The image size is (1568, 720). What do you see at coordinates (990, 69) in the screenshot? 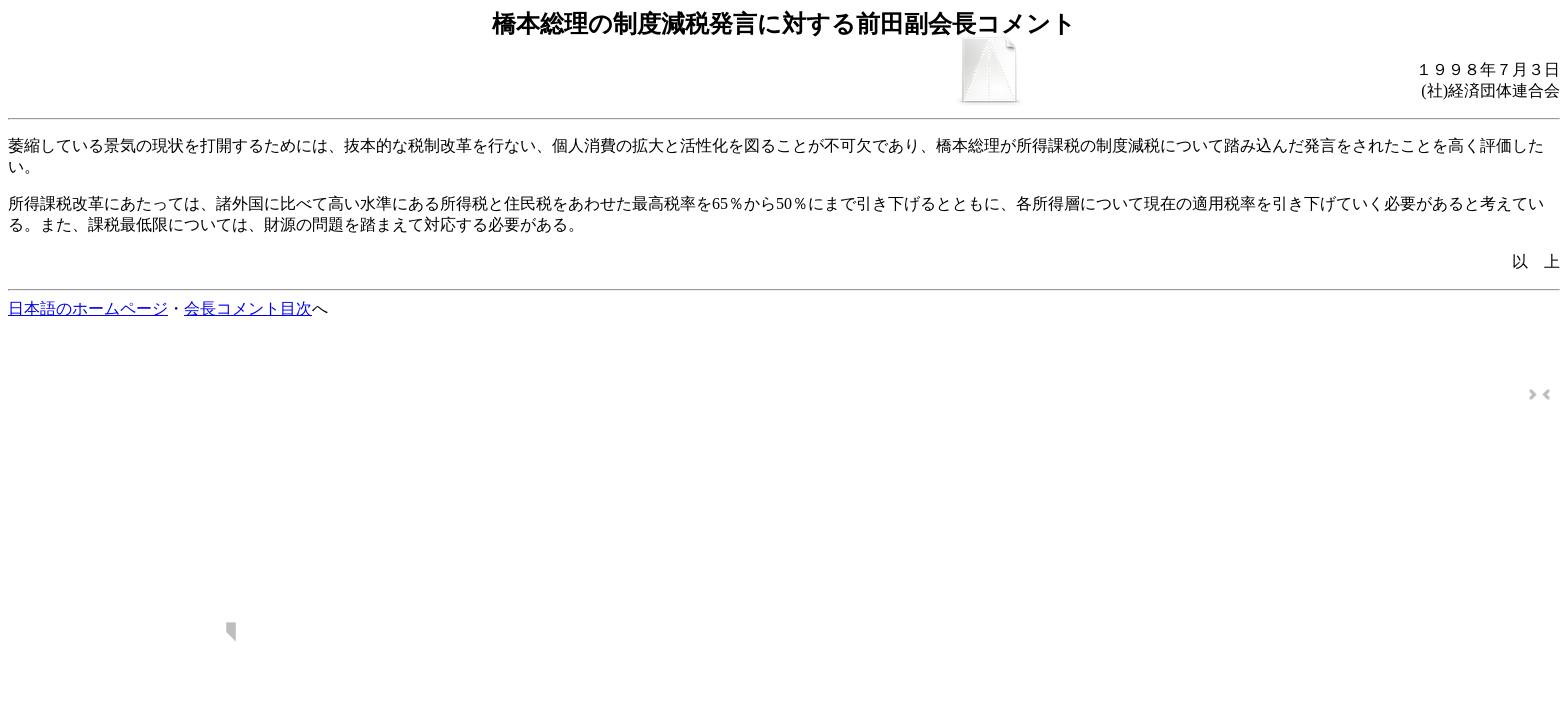
I see `a text file template or document skeleton` at bounding box center [990, 69].